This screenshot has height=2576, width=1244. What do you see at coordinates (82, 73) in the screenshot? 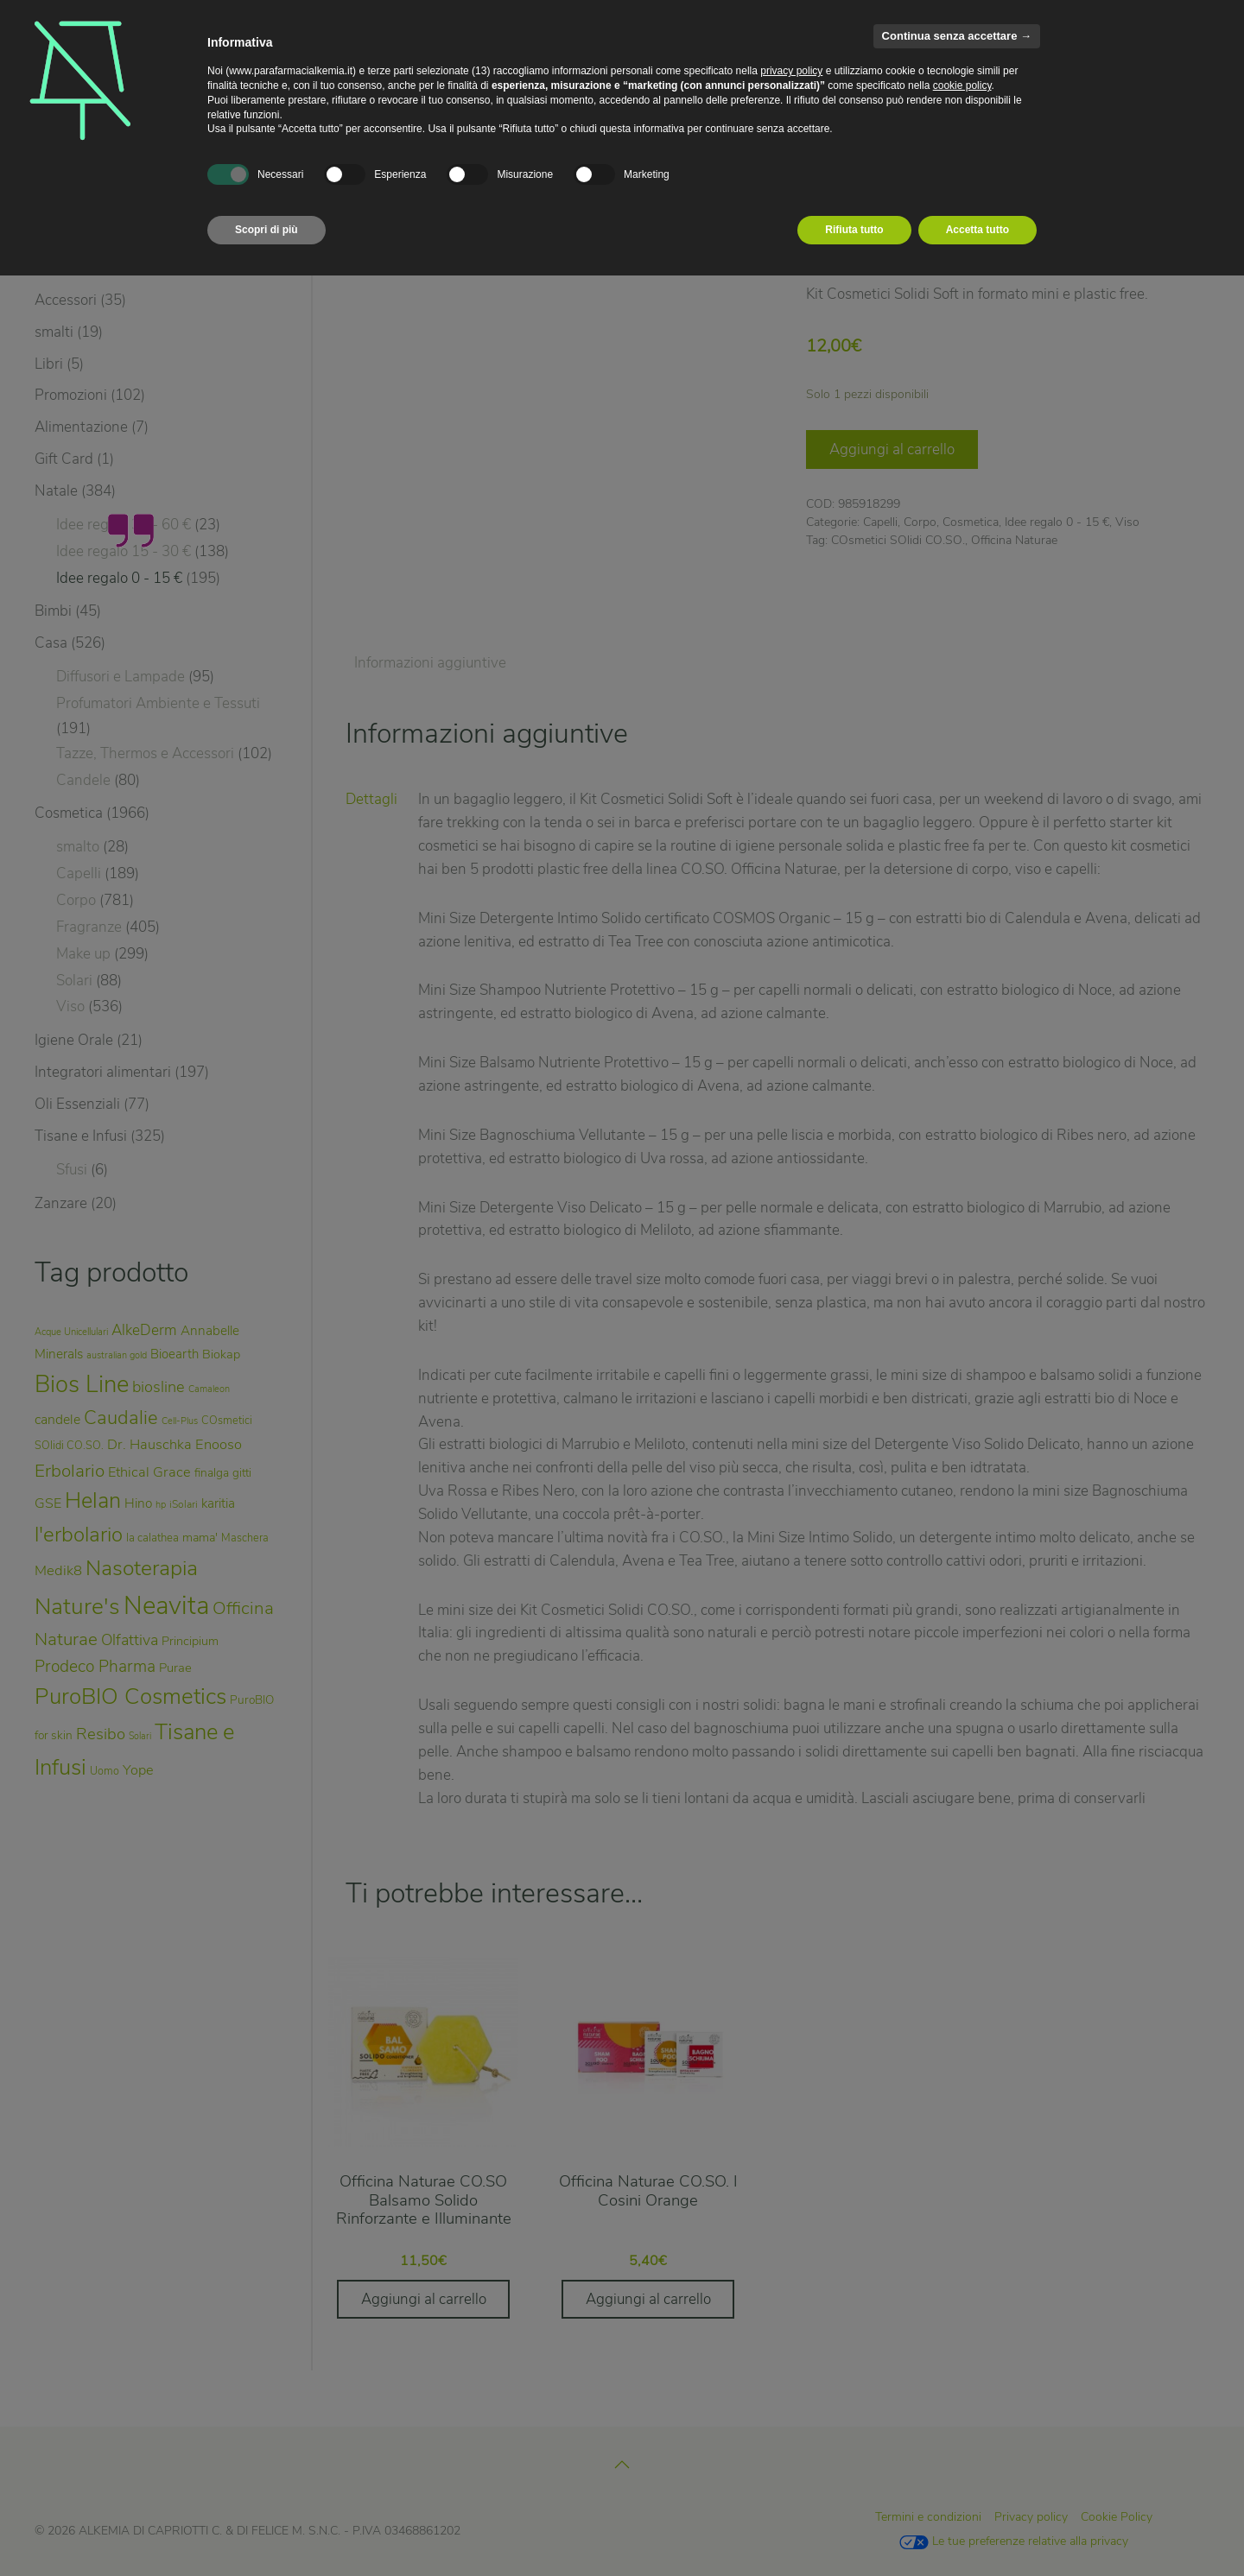
I see `unpin this item` at bounding box center [82, 73].